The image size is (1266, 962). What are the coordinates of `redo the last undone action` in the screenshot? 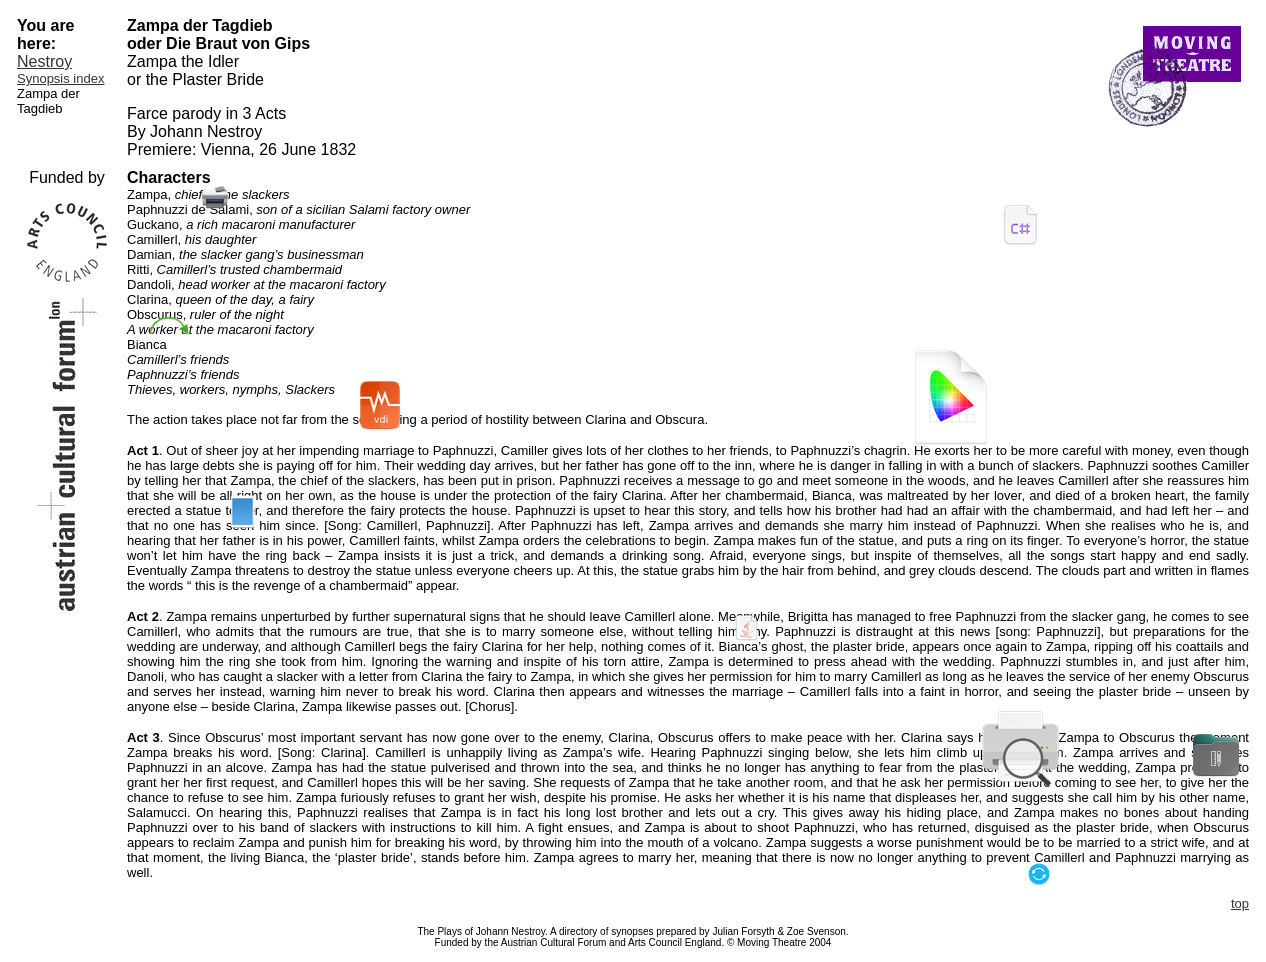 It's located at (169, 325).